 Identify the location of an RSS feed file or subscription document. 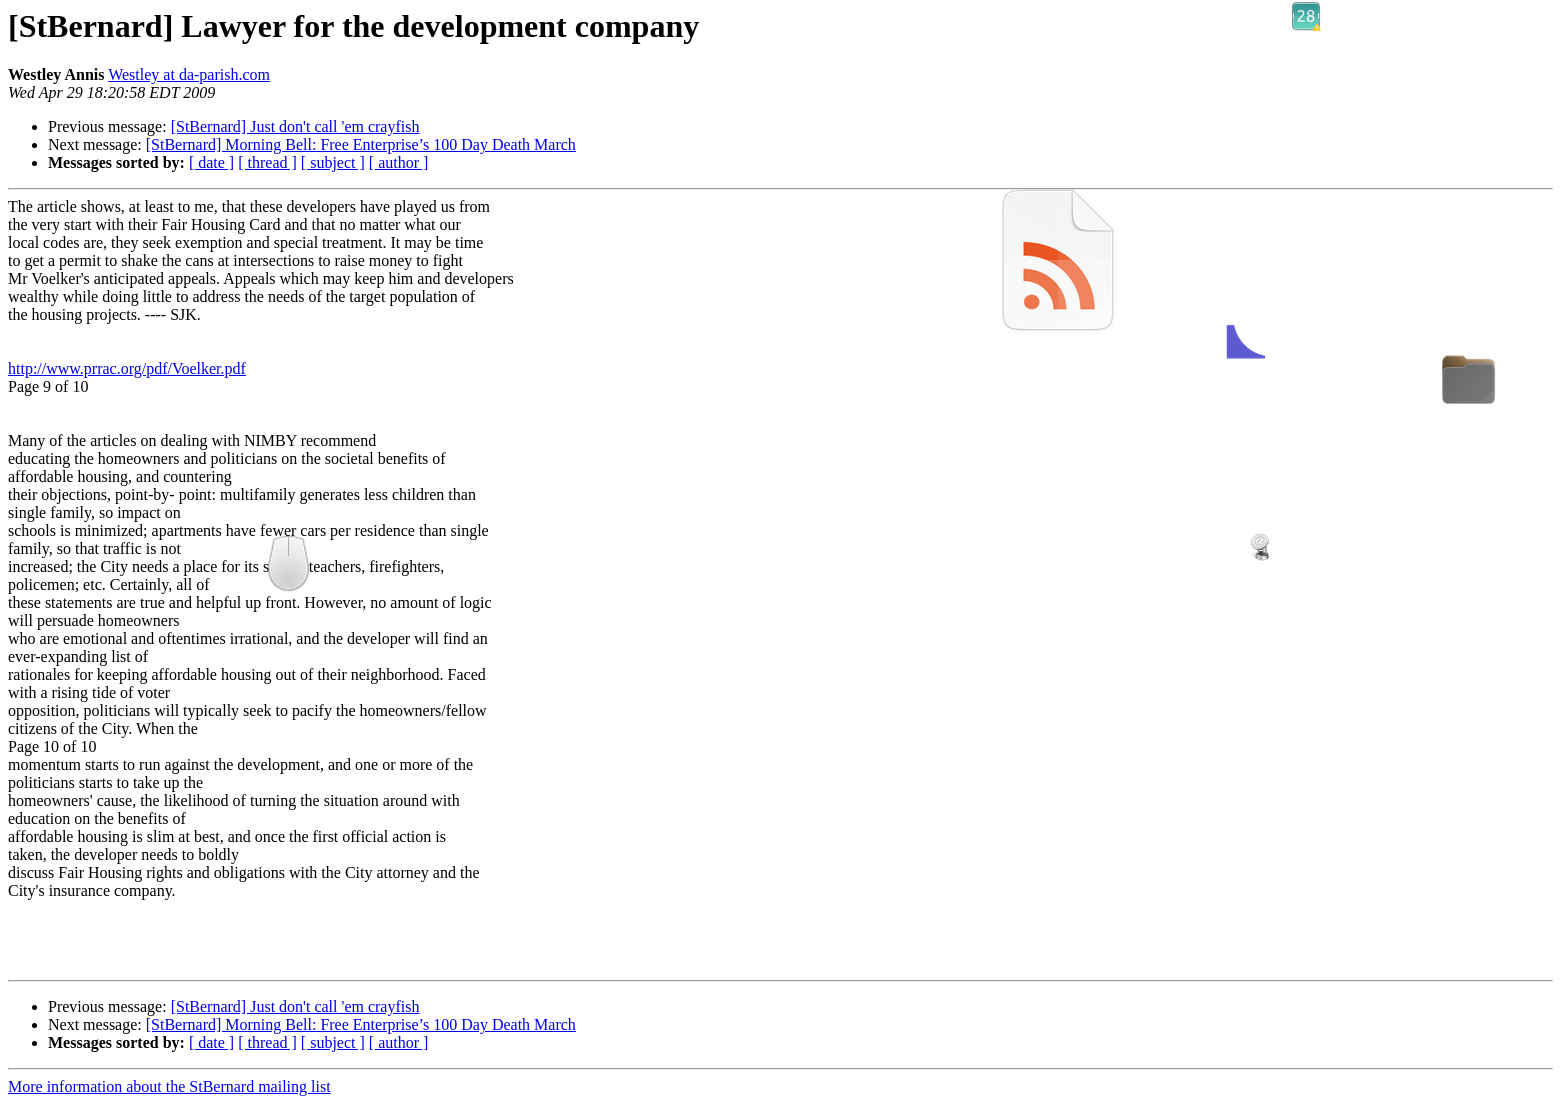
(1058, 260).